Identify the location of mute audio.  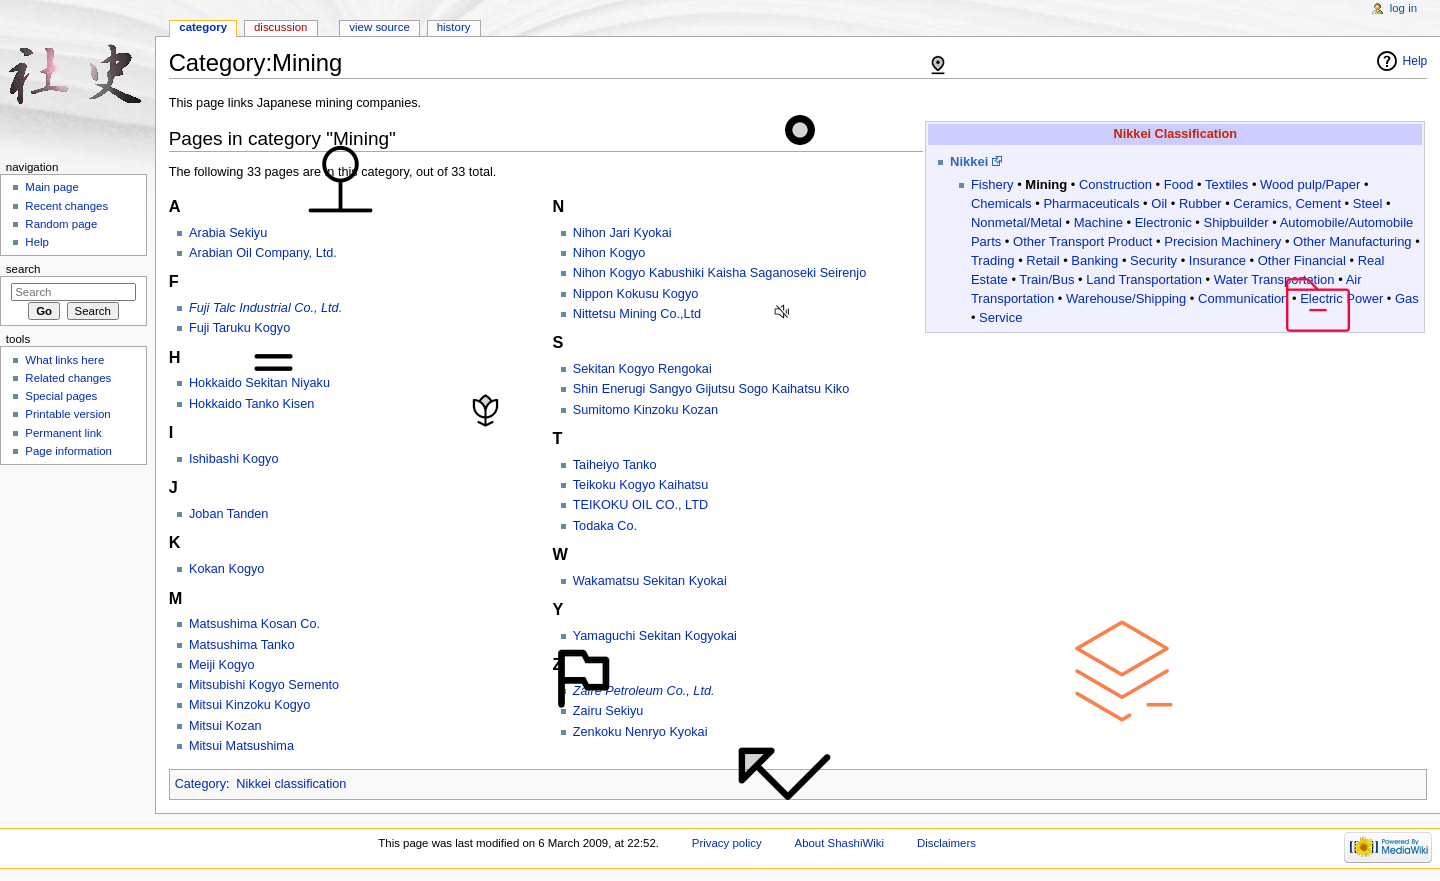
(781, 311).